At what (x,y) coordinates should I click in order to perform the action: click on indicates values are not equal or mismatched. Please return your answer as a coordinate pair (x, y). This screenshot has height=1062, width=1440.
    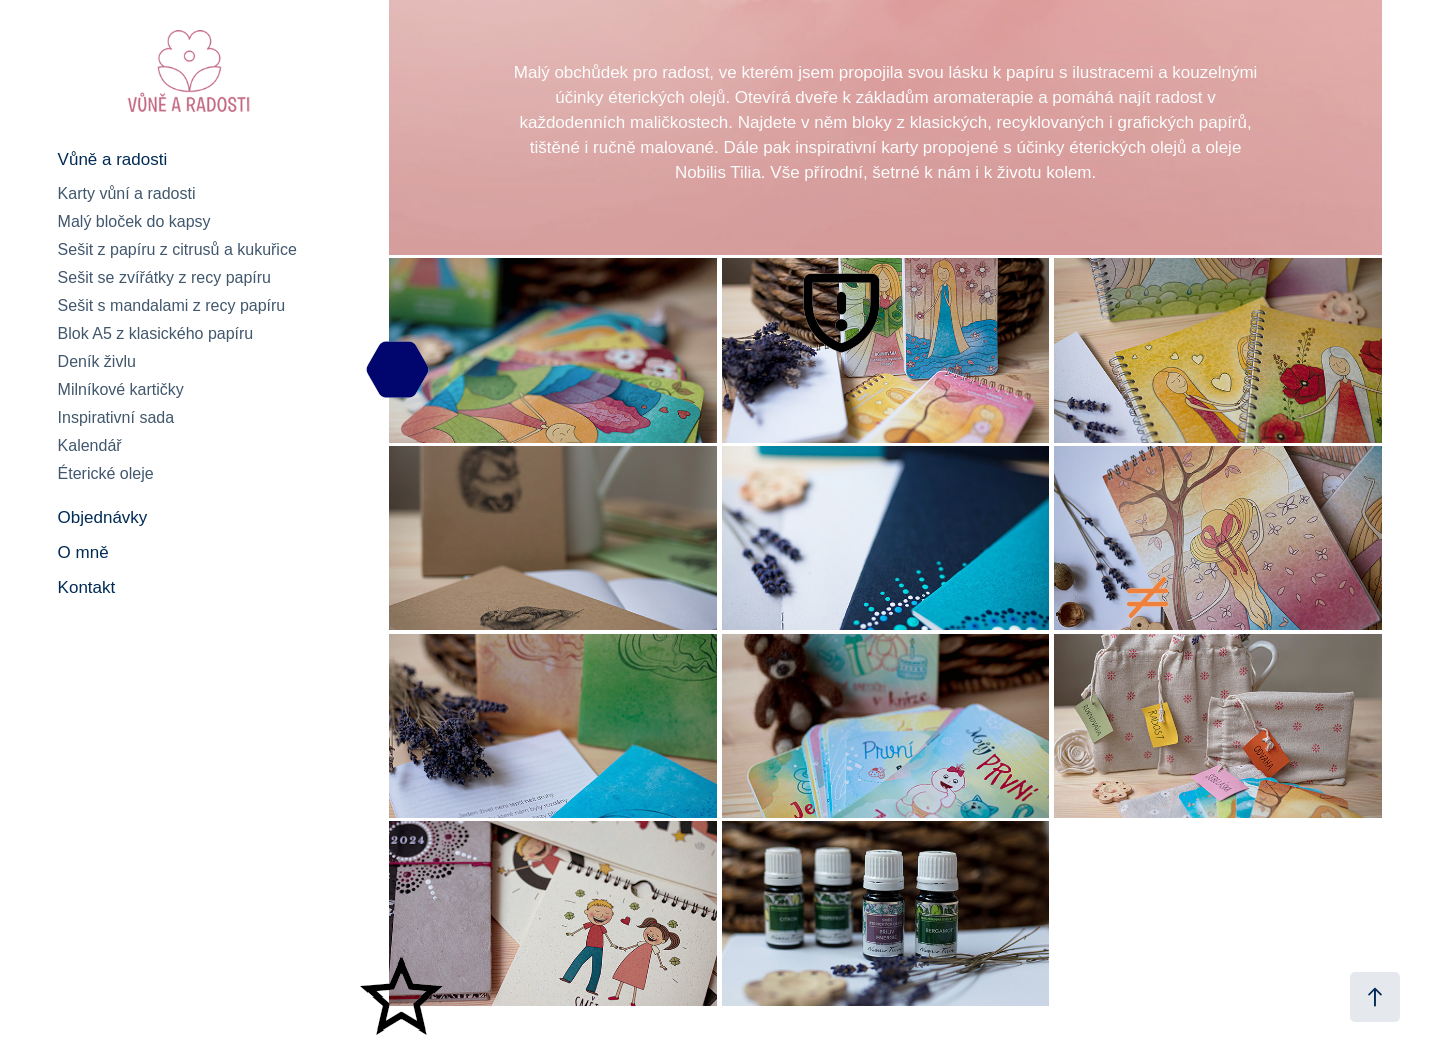
    Looking at the image, I should click on (1147, 597).